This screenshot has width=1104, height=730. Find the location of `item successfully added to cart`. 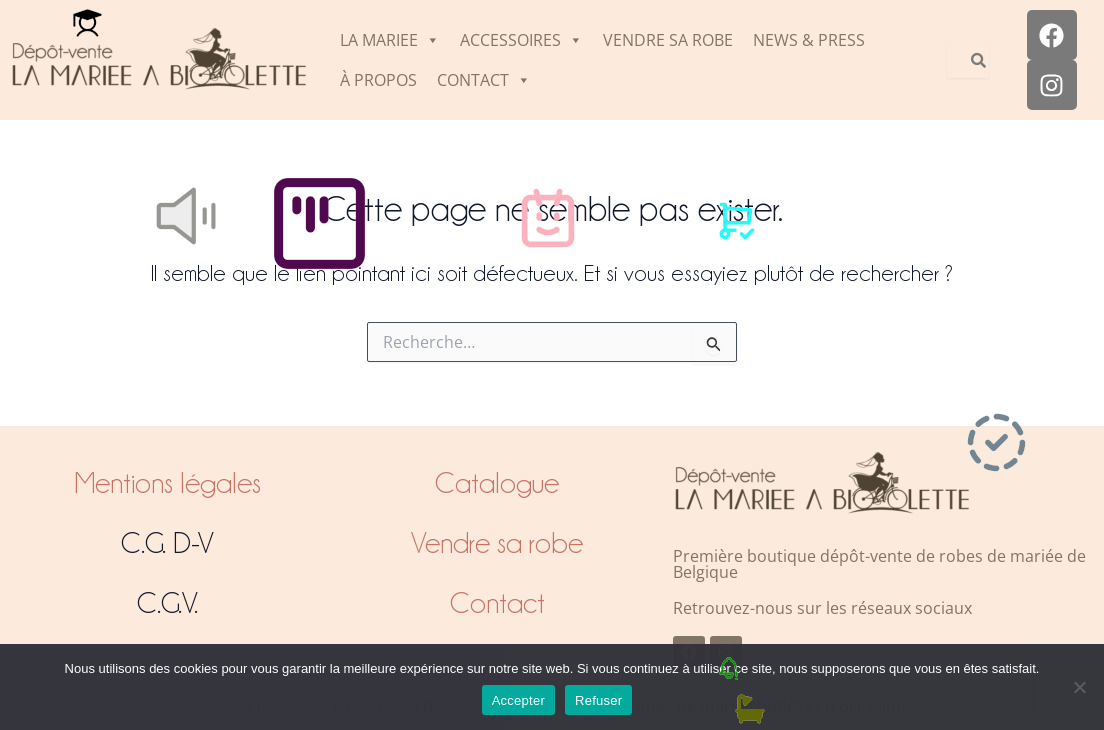

item successfully added to cart is located at coordinates (736, 221).